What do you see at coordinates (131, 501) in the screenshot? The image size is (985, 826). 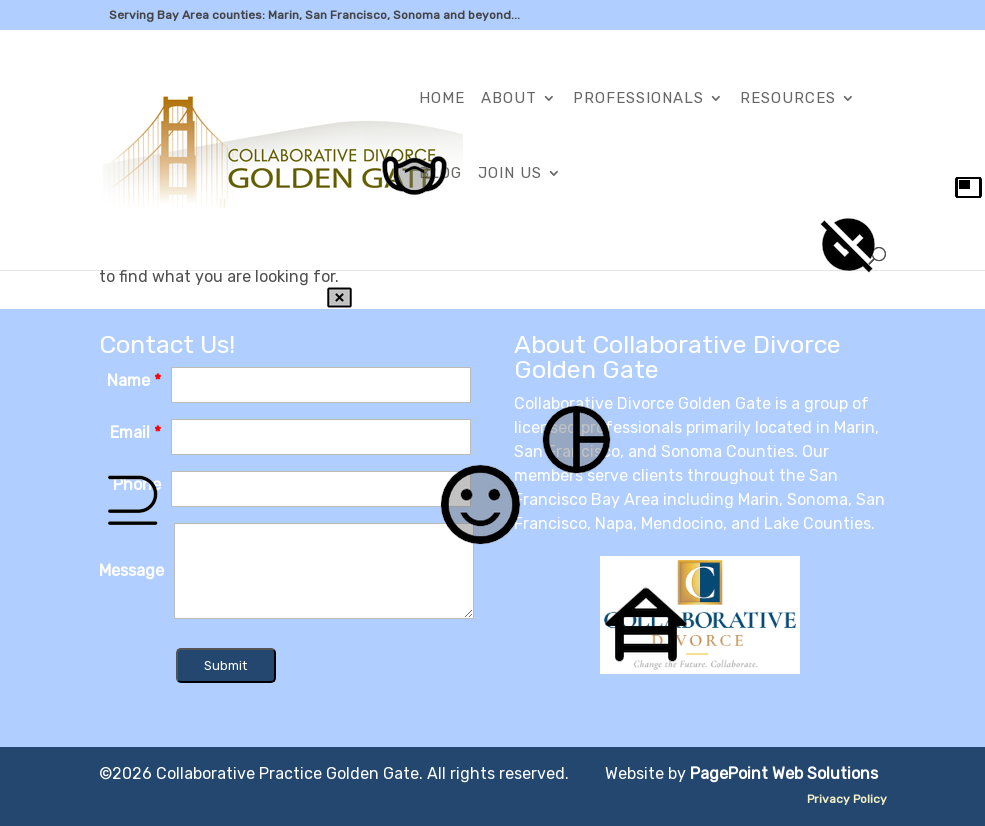 I see `indicates a superset mathematical relationship` at bounding box center [131, 501].